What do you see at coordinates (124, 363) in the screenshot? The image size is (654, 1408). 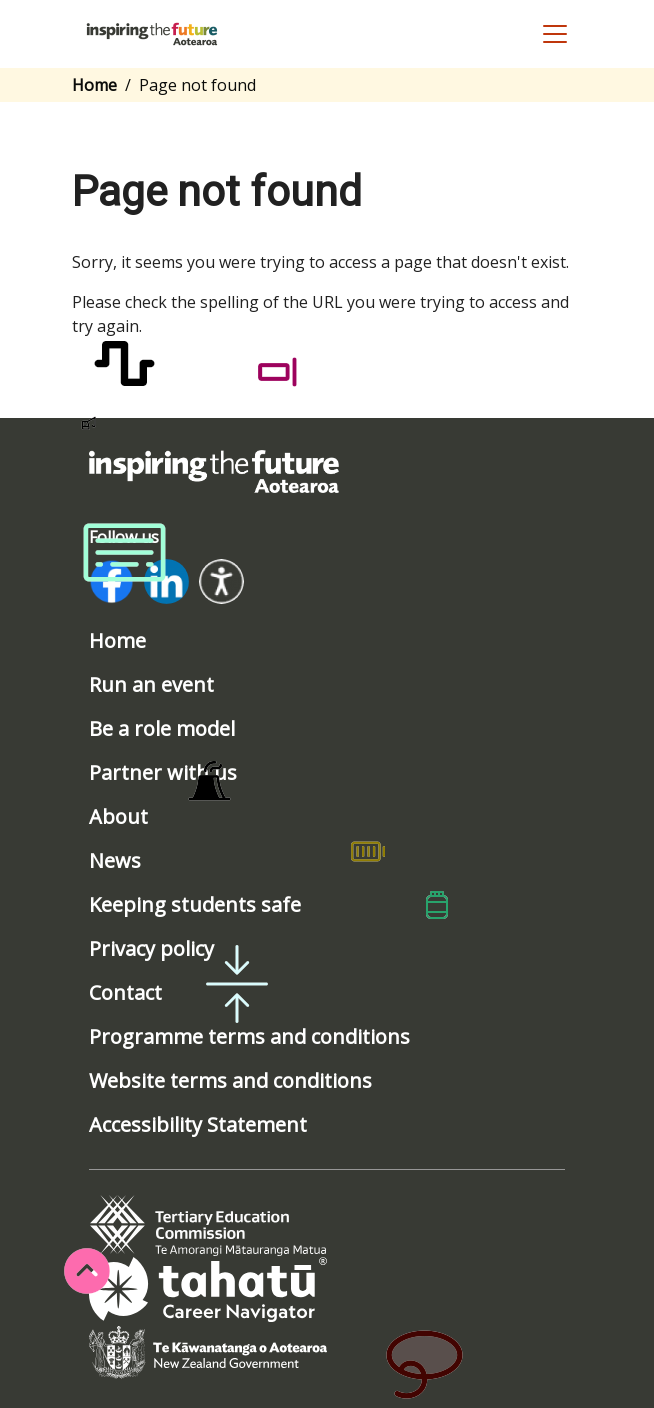 I see `view square wave audio signal` at bounding box center [124, 363].